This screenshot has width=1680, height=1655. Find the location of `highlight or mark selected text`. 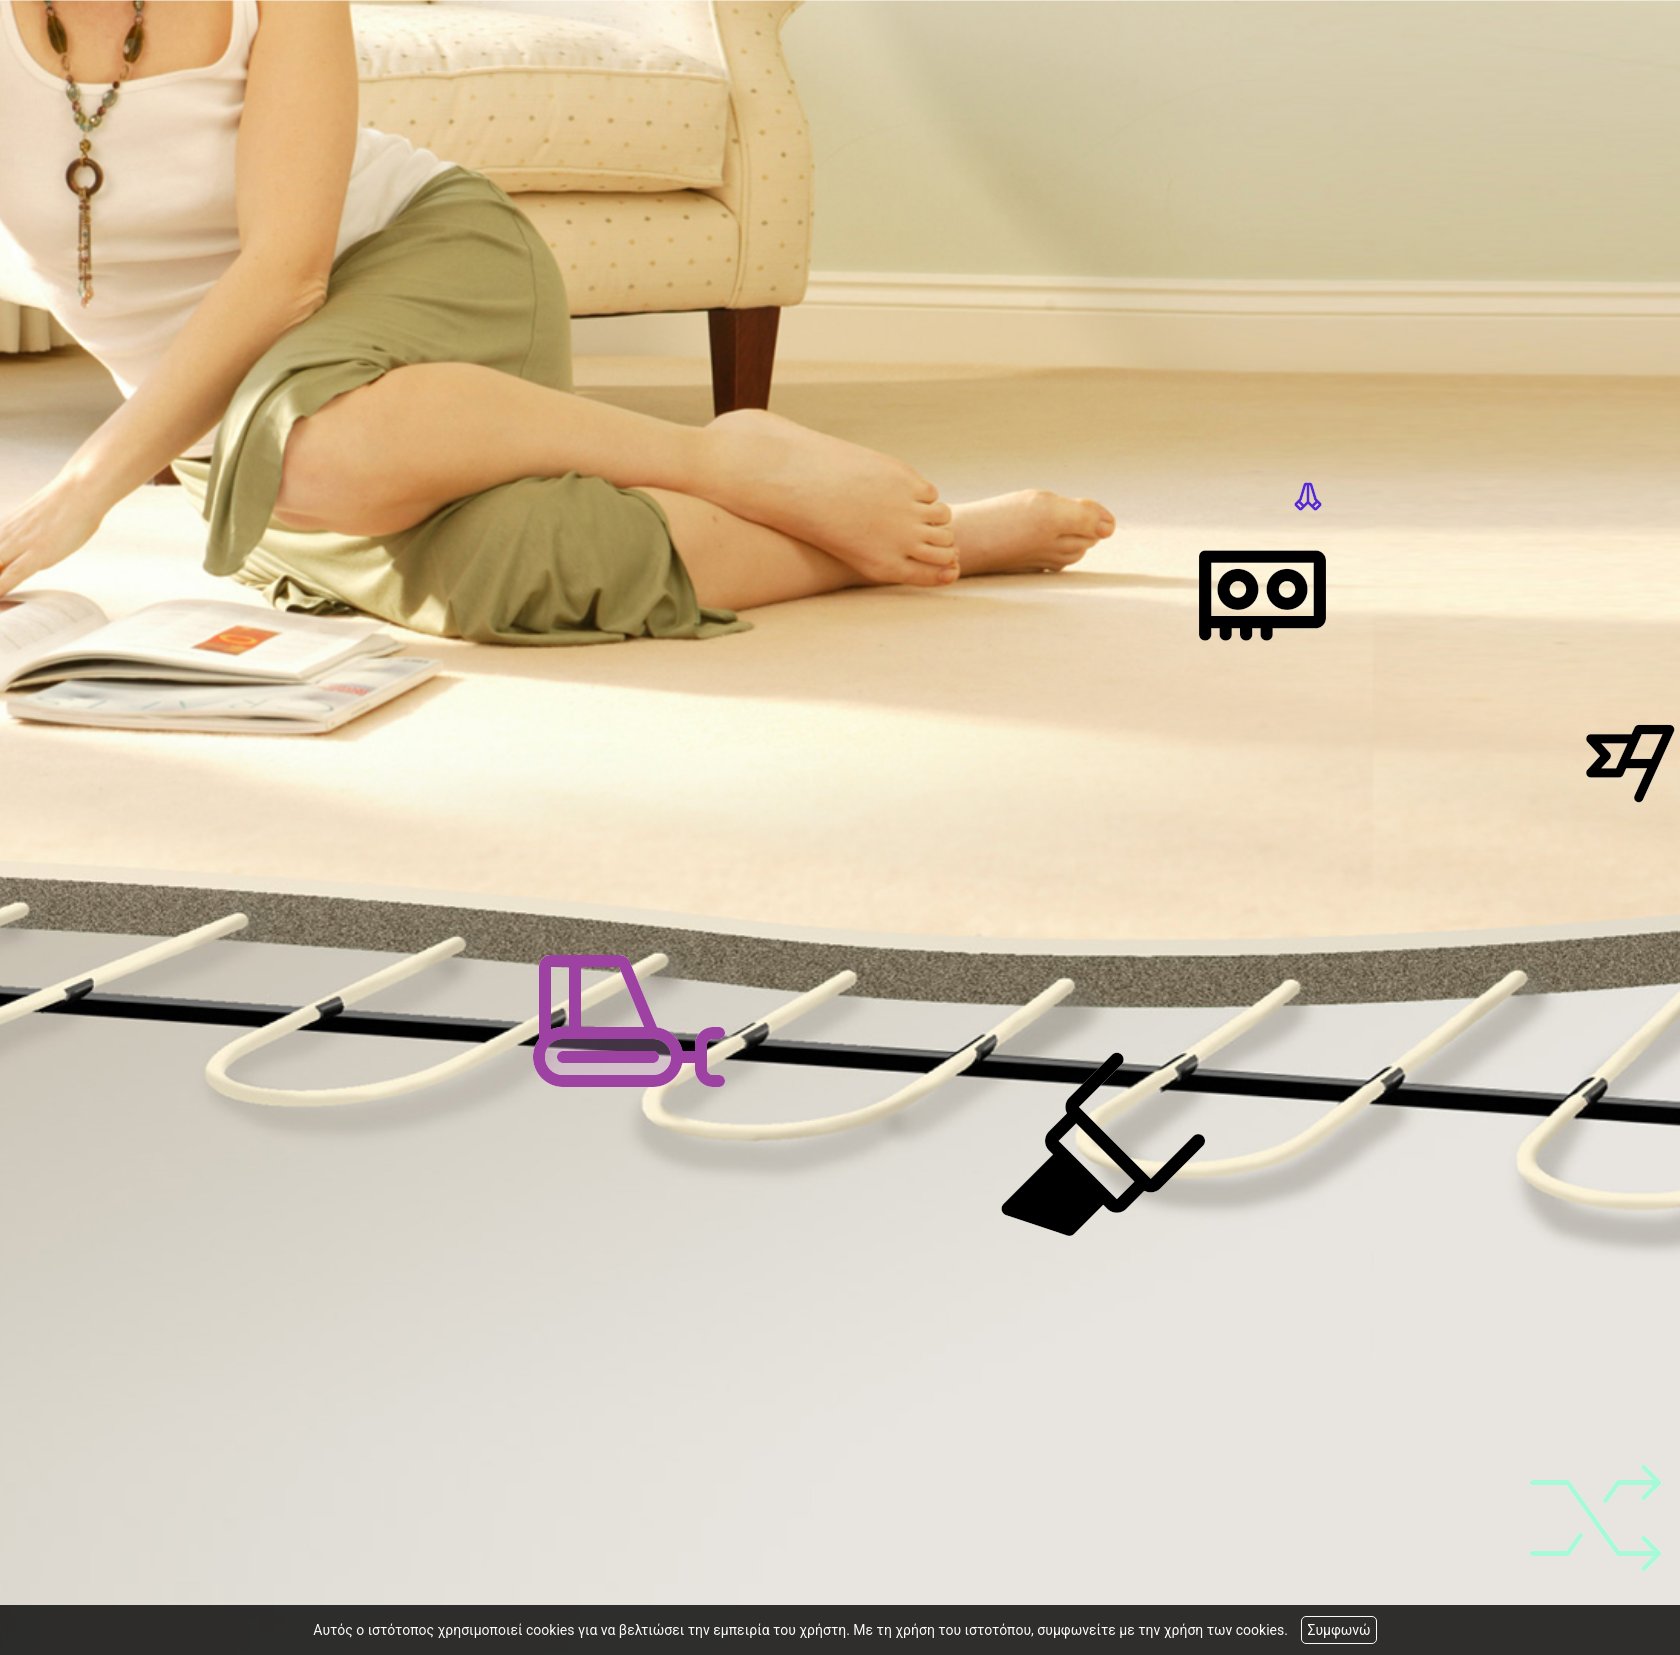

highlight or mark selected text is located at coordinates (1096, 1154).